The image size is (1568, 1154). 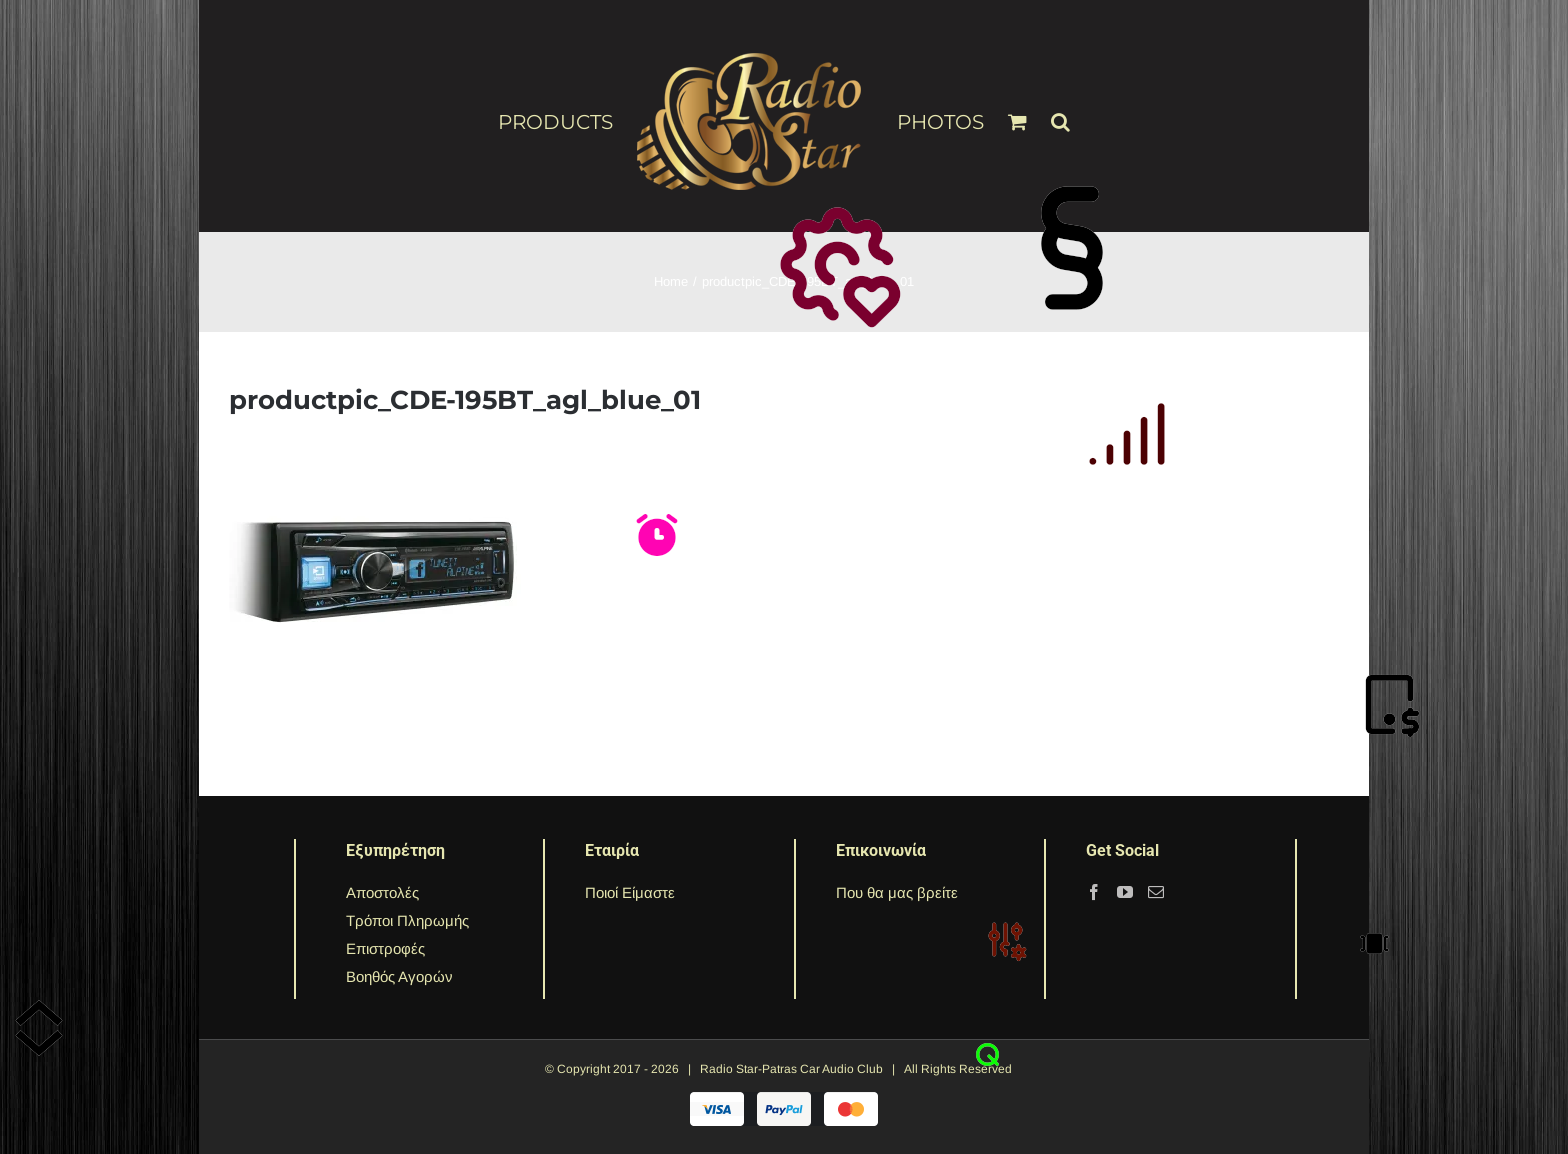 What do you see at coordinates (1005, 939) in the screenshot?
I see `access advanced settings or configuration options` at bounding box center [1005, 939].